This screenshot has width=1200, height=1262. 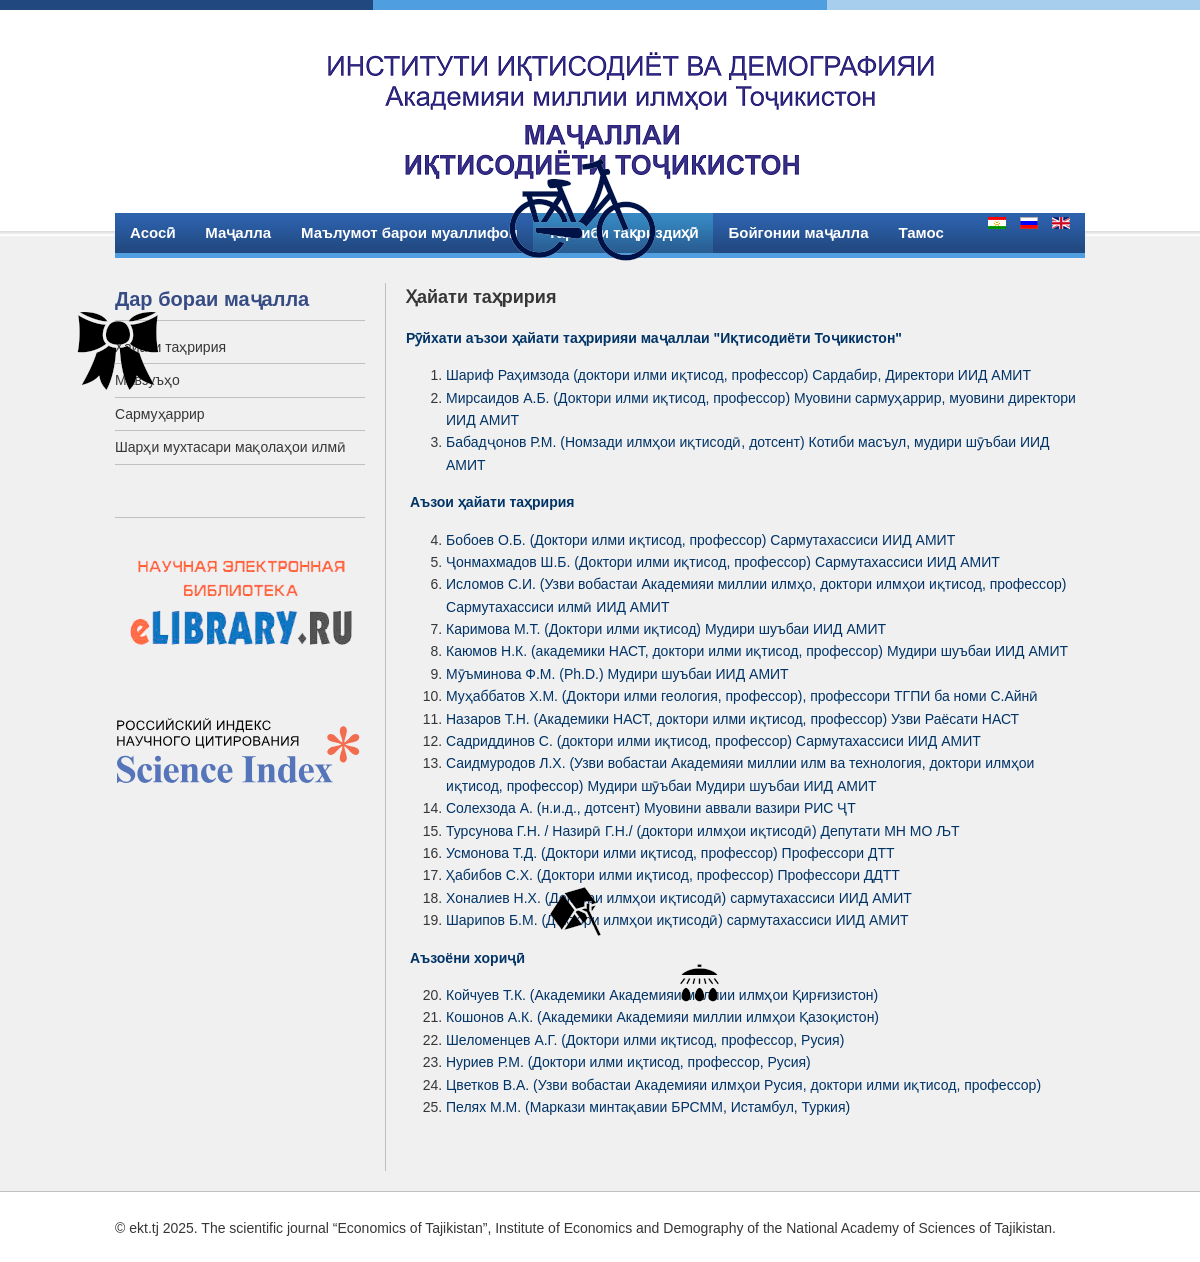 What do you see at coordinates (582, 209) in the screenshot?
I see `select bicycle as transportation mode` at bounding box center [582, 209].